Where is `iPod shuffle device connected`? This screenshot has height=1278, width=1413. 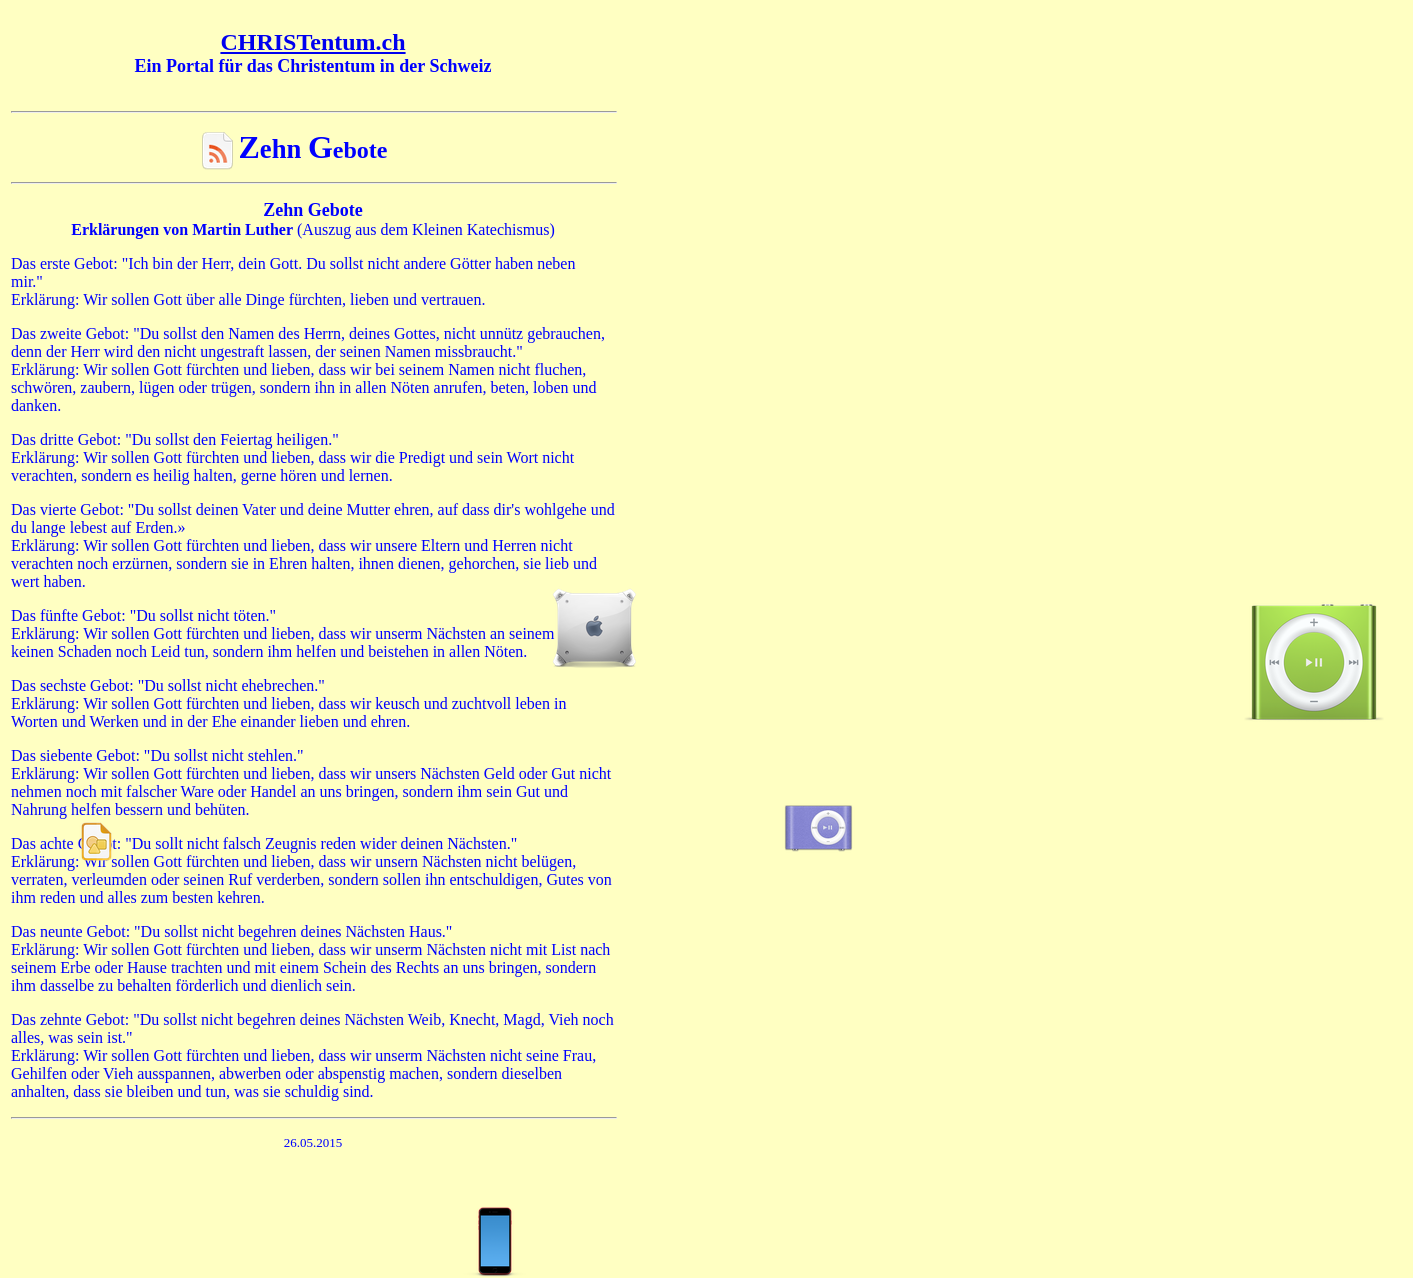 iPod shuffle device connected is located at coordinates (818, 815).